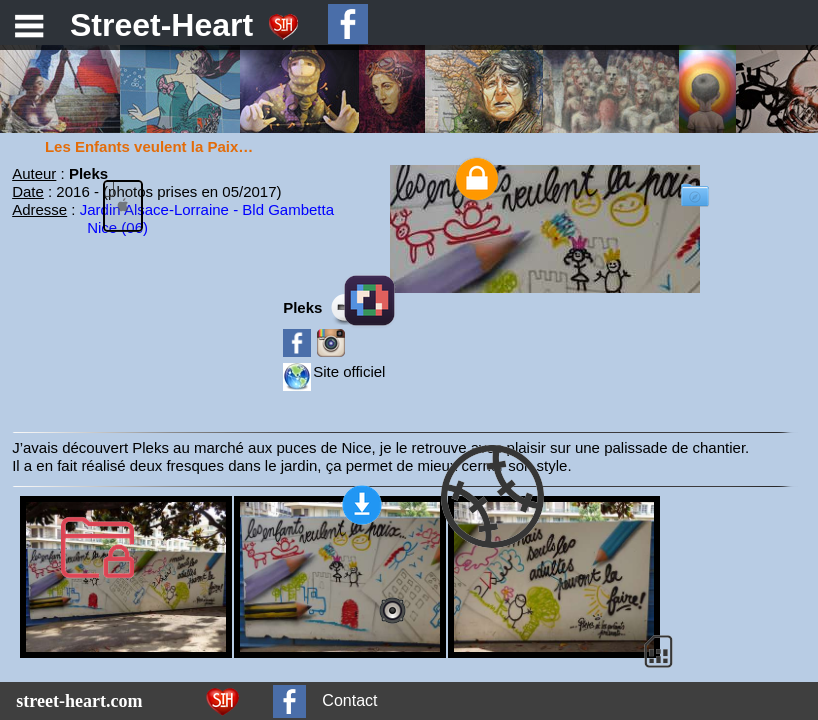 This screenshot has height=720, width=818. What do you see at coordinates (392, 610) in the screenshot?
I see `adjust speaker or audio output volume` at bounding box center [392, 610].